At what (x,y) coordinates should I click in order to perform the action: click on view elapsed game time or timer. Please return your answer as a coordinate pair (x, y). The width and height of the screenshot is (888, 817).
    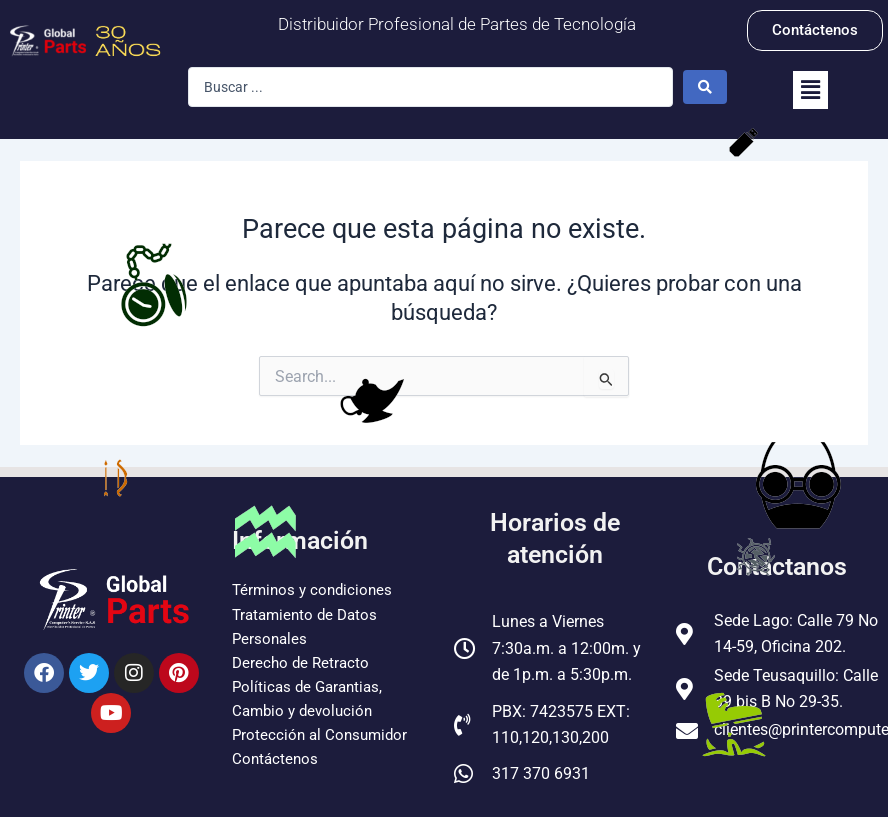
    Looking at the image, I should click on (154, 285).